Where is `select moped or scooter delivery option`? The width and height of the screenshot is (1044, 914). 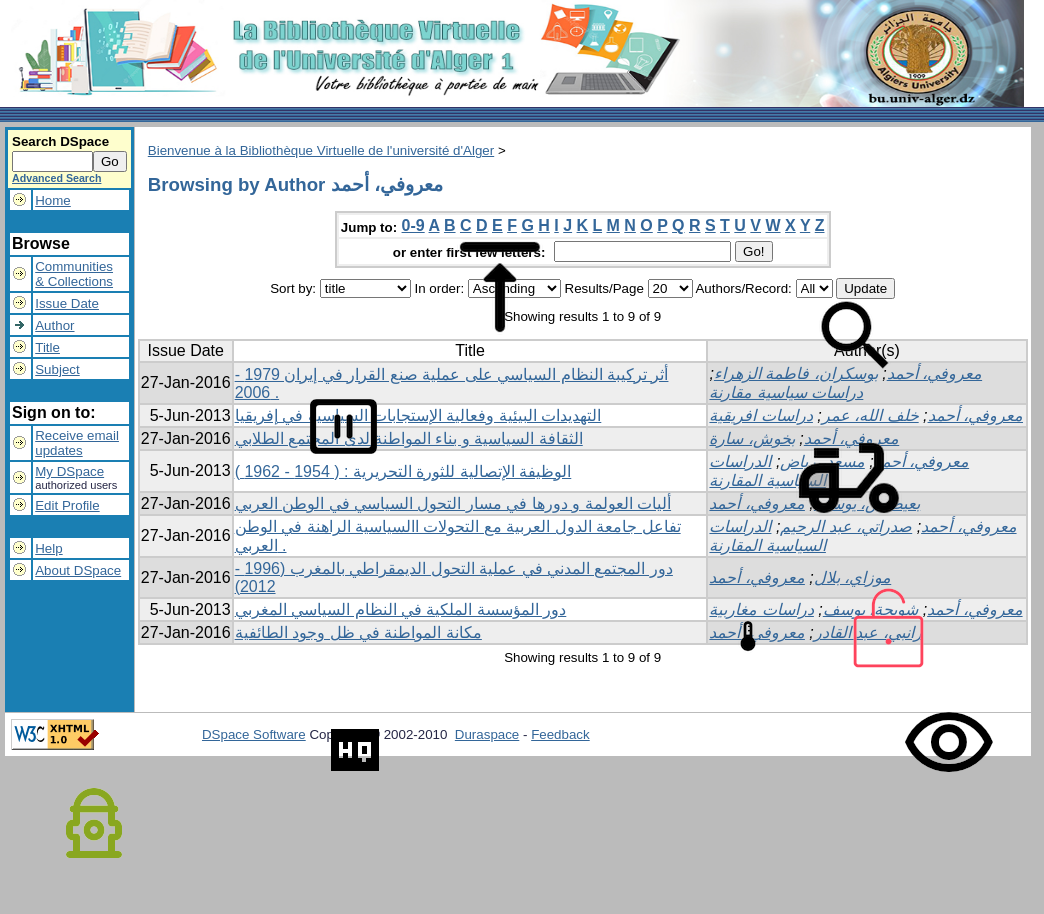
select moped or scooter delivery option is located at coordinates (849, 478).